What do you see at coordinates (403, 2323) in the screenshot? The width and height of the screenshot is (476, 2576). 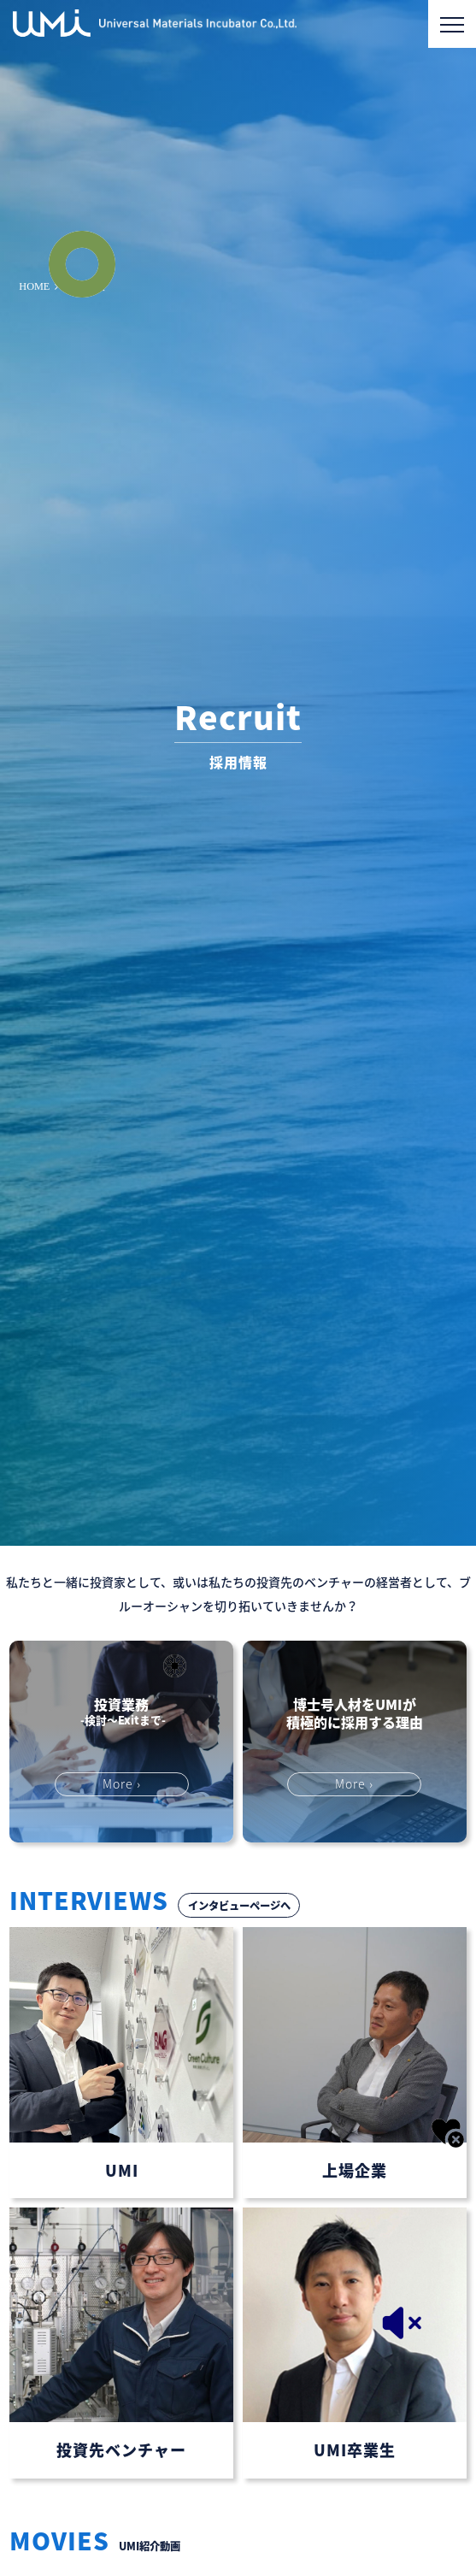 I see `mute audio or sound` at bounding box center [403, 2323].